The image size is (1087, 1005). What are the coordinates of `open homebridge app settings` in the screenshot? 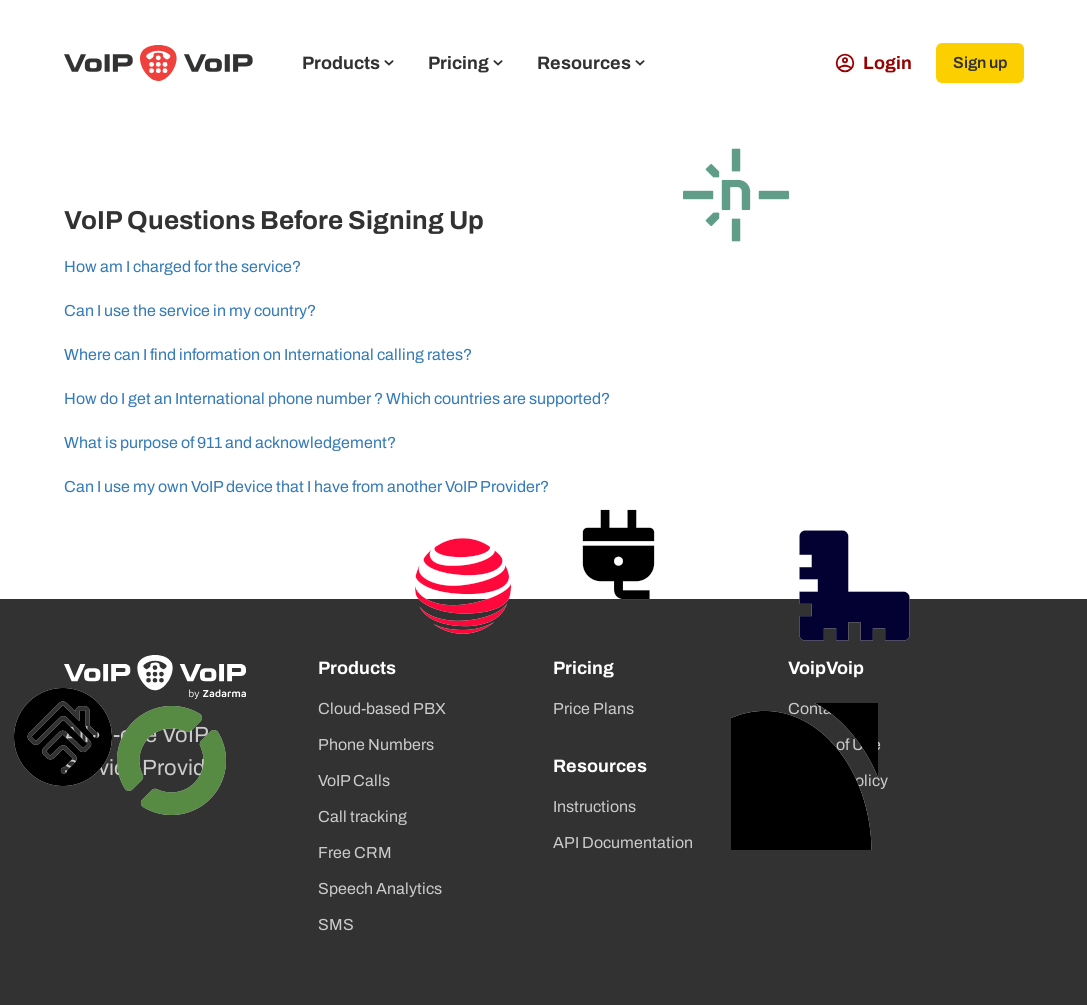 It's located at (63, 737).